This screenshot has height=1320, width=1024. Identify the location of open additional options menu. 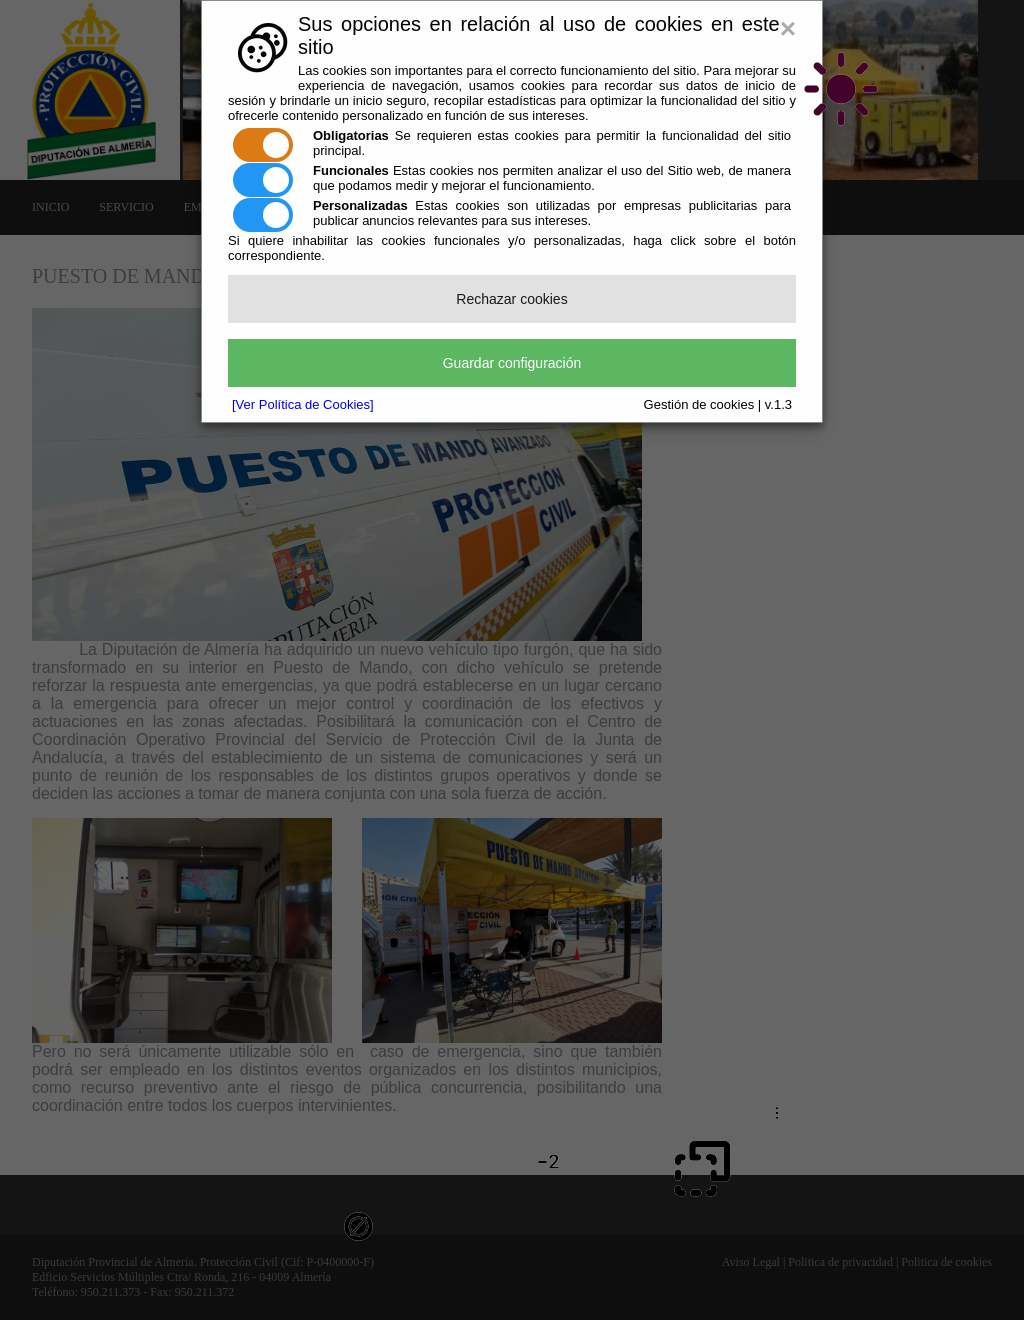
(777, 1113).